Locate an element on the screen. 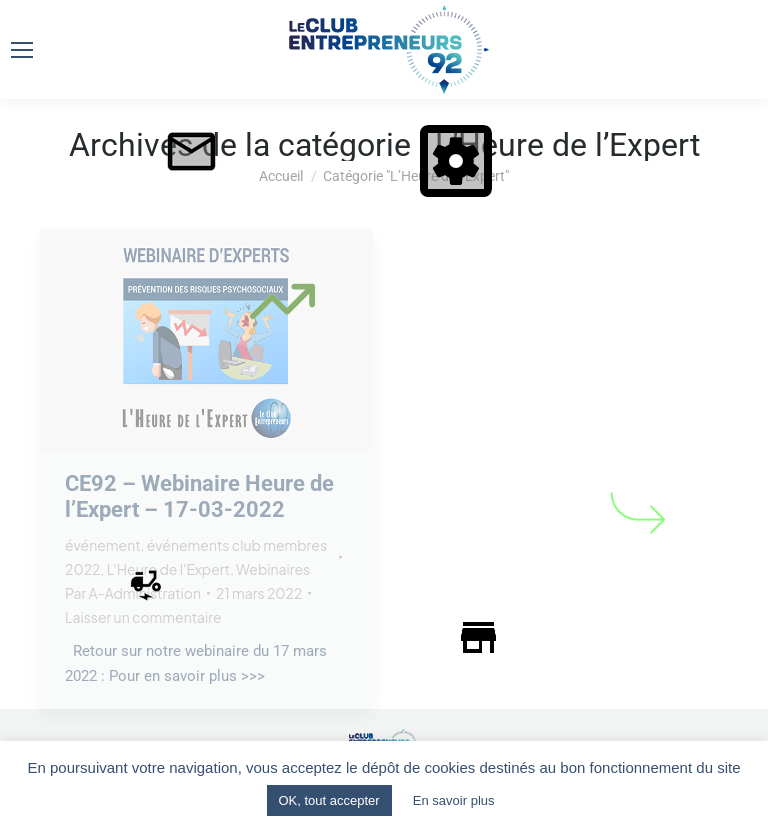 The width and height of the screenshot is (768, 828). access your email inbox is located at coordinates (191, 151).